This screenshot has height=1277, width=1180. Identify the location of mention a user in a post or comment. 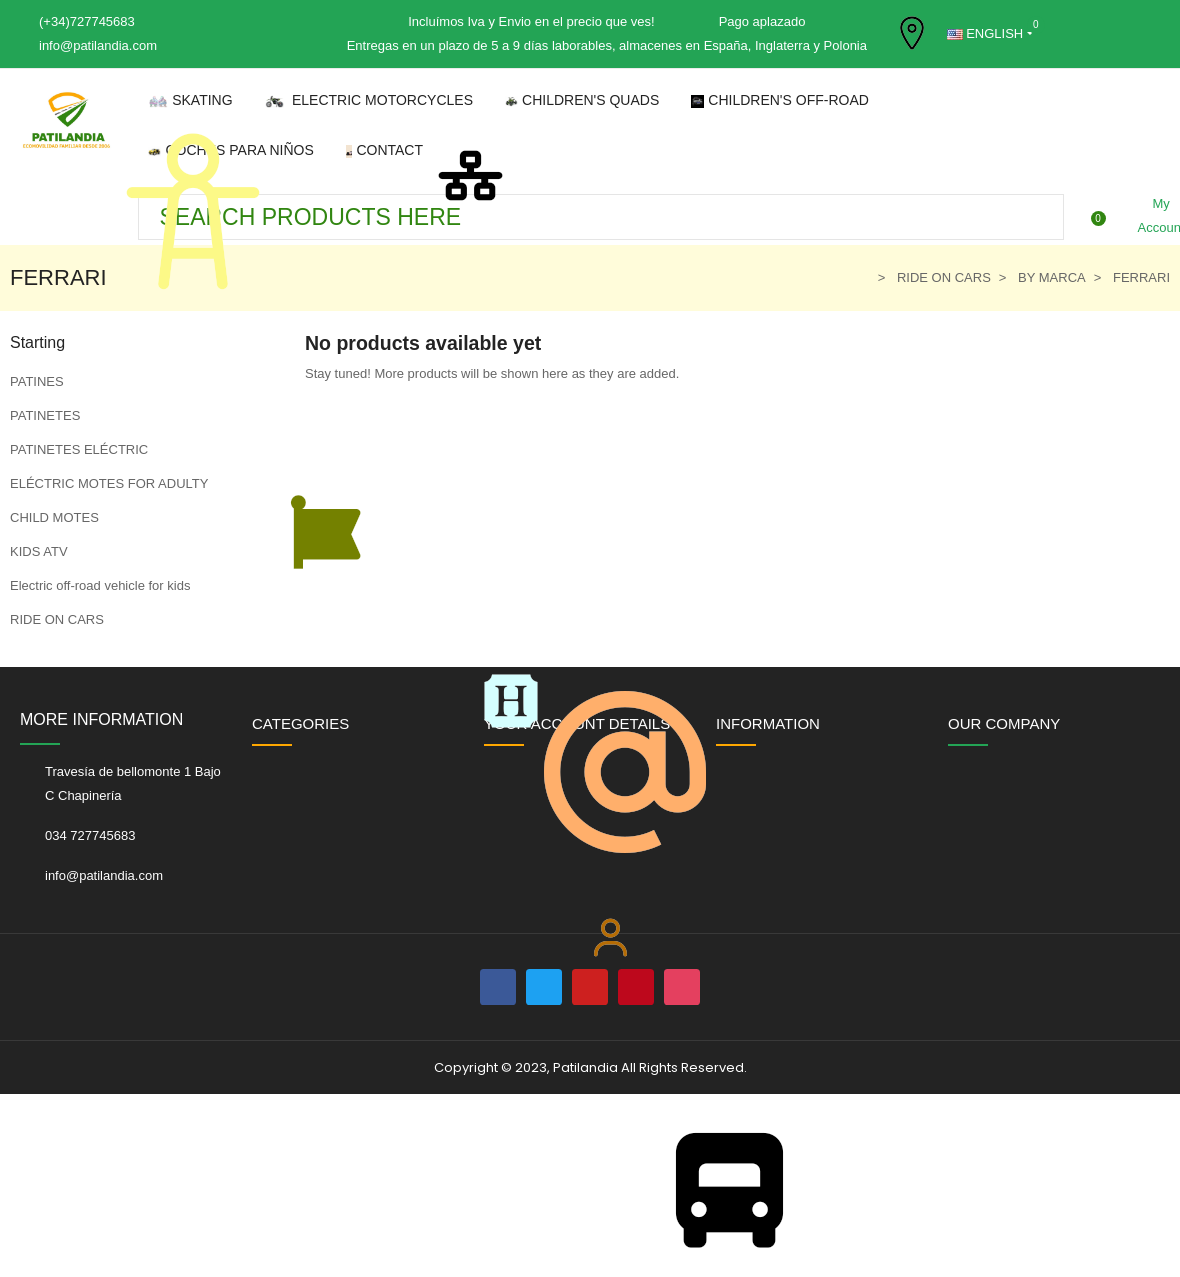
(625, 772).